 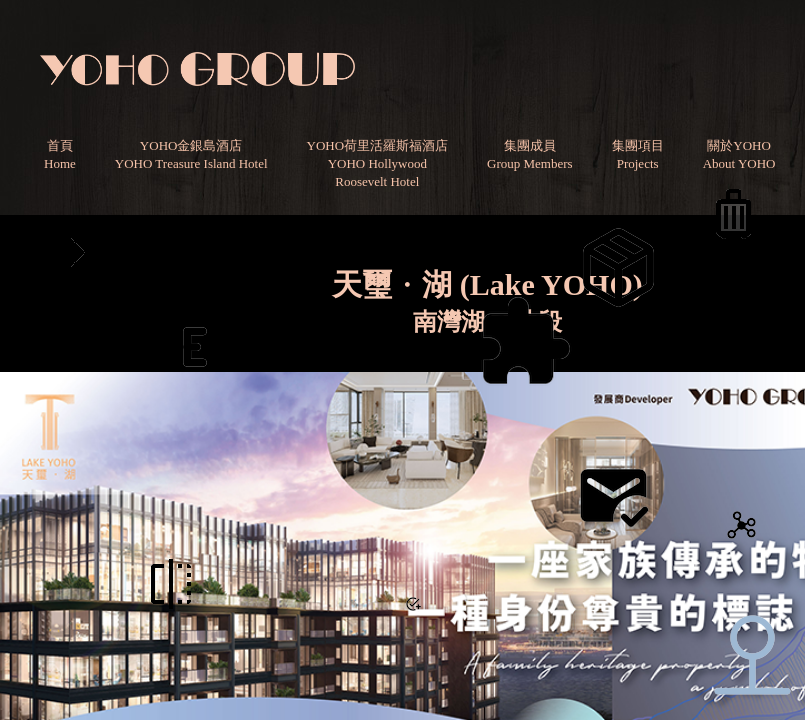 I want to click on increase text indentation, so click(x=103, y=252).